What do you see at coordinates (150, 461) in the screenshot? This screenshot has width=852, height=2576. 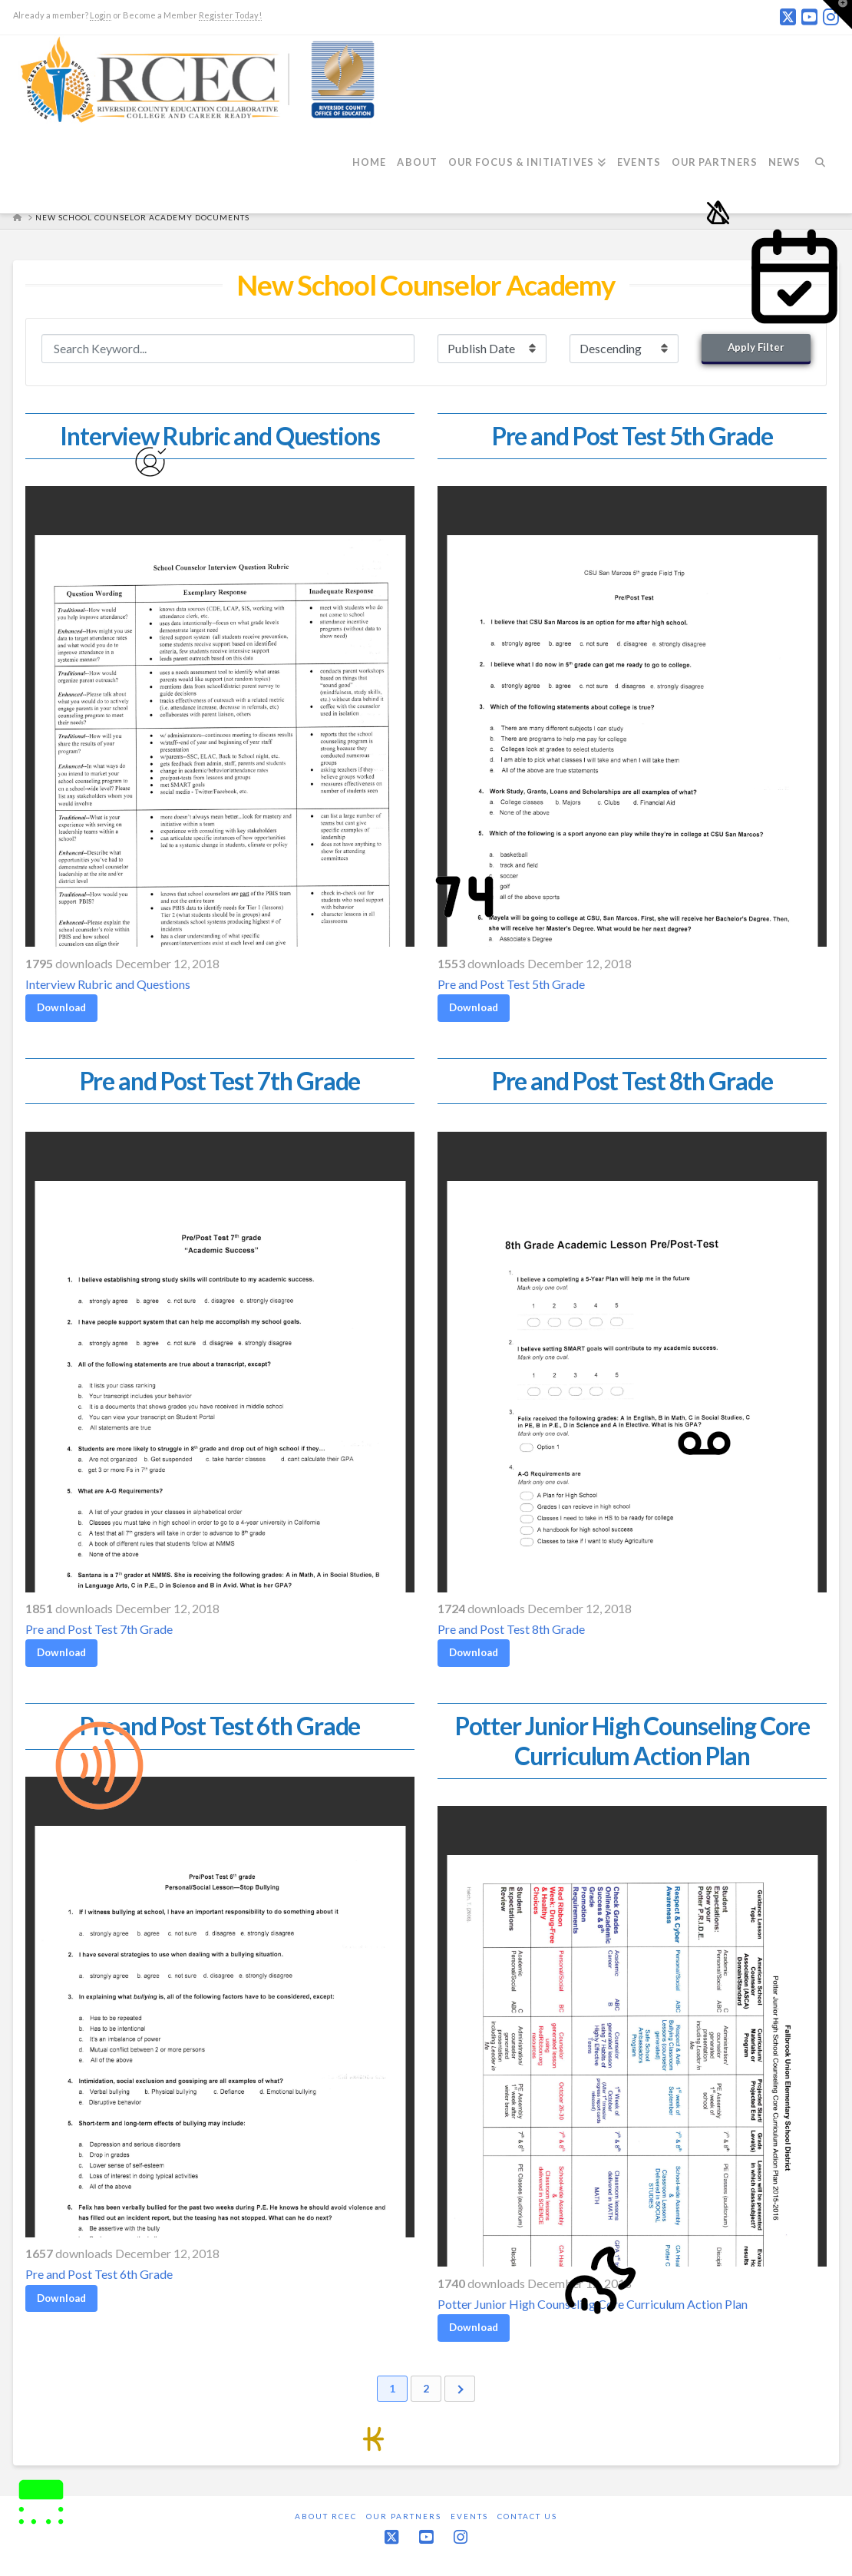 I see `verified user account` at bounding box center [150, 461].